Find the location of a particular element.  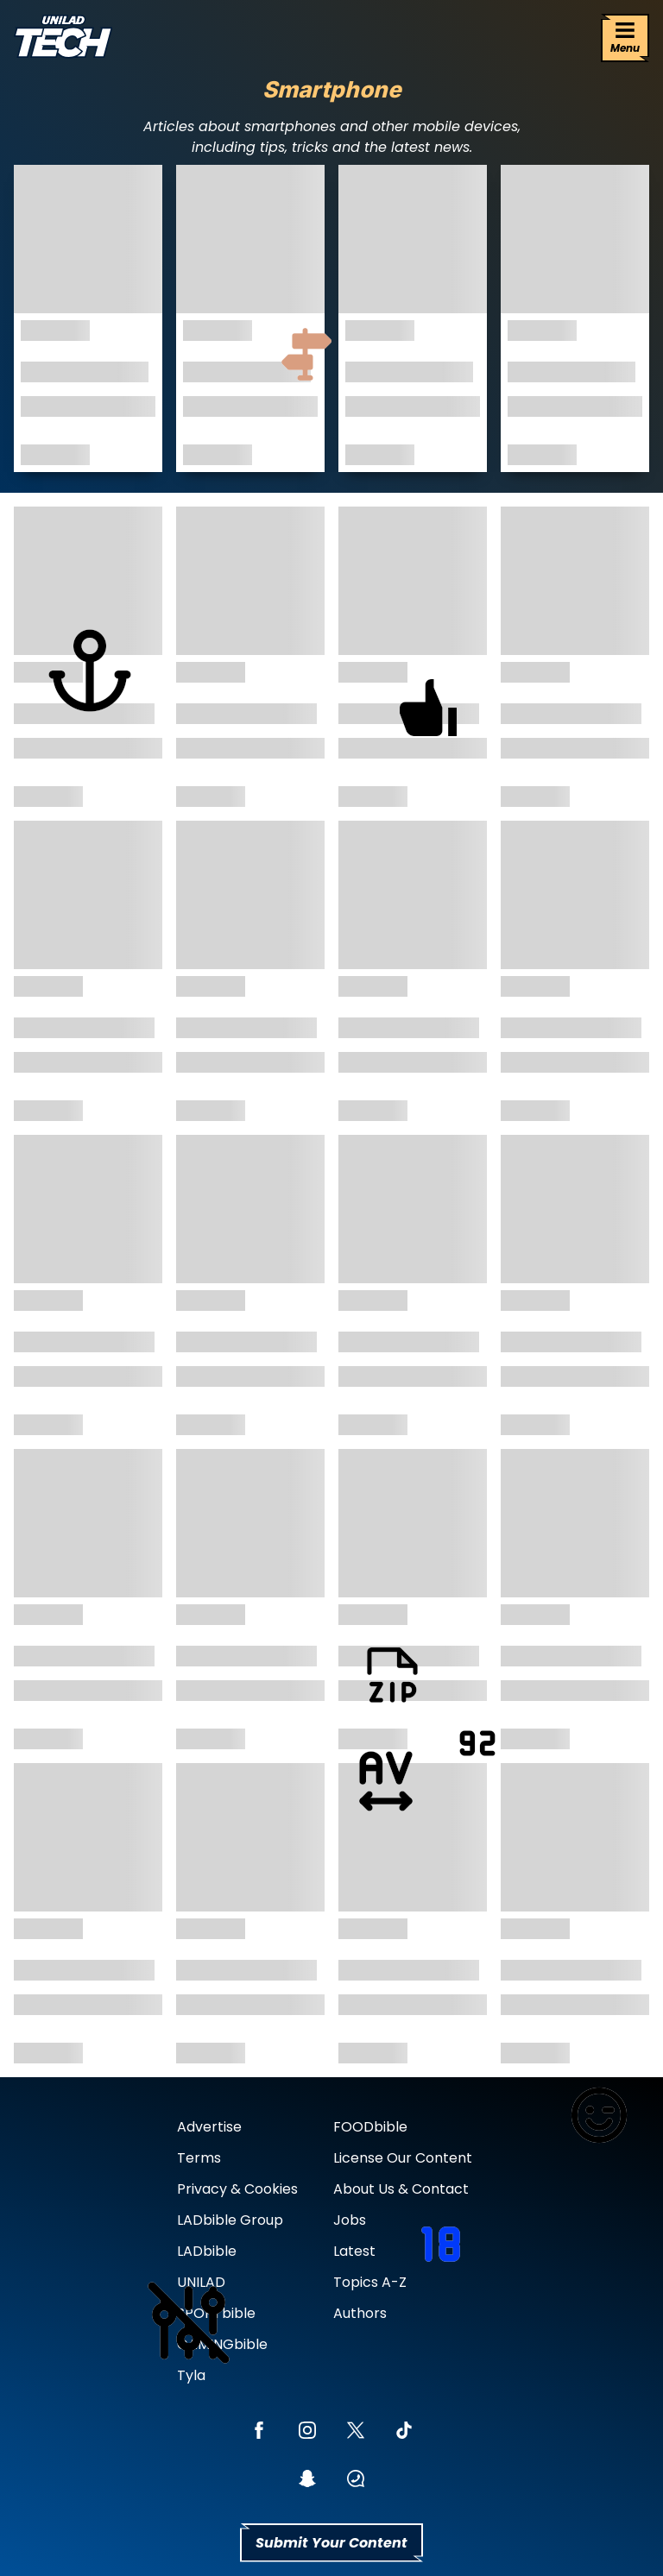

settings or adjustments are disabled is located at coordinates (188, 2322).